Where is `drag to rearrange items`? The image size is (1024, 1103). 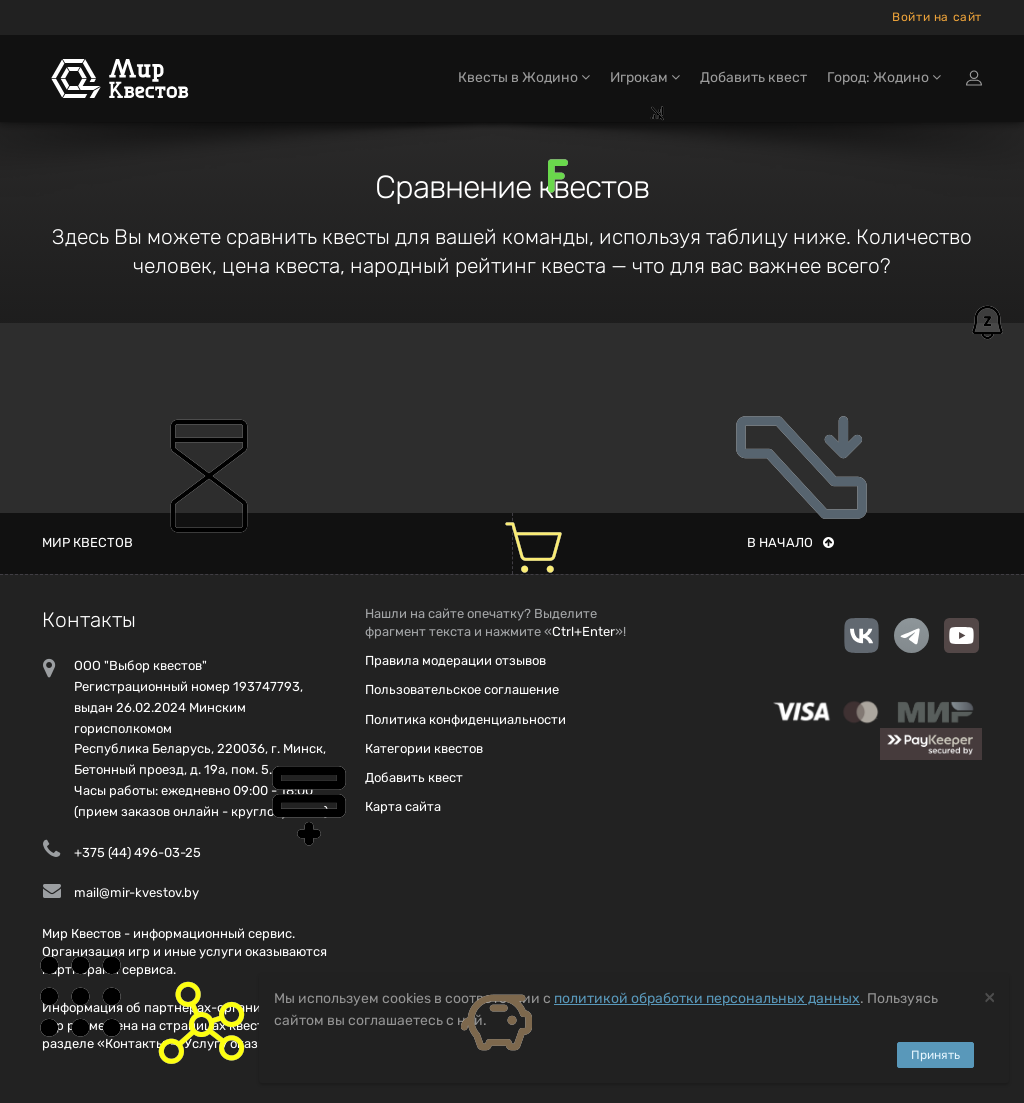
drag to rearrange items is located at coordinates (80, 996).